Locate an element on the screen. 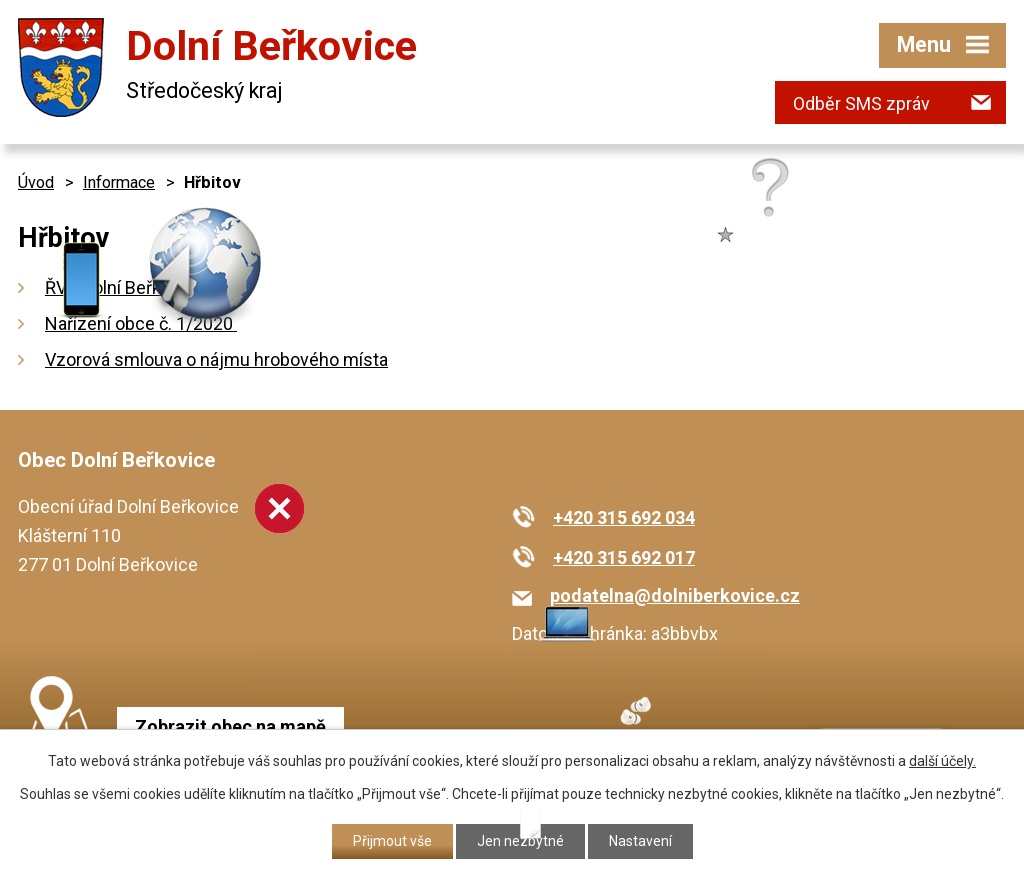 This screenshot has width=1024, height=878. view VIP contacts in mail is located at coordinates (725, 234).